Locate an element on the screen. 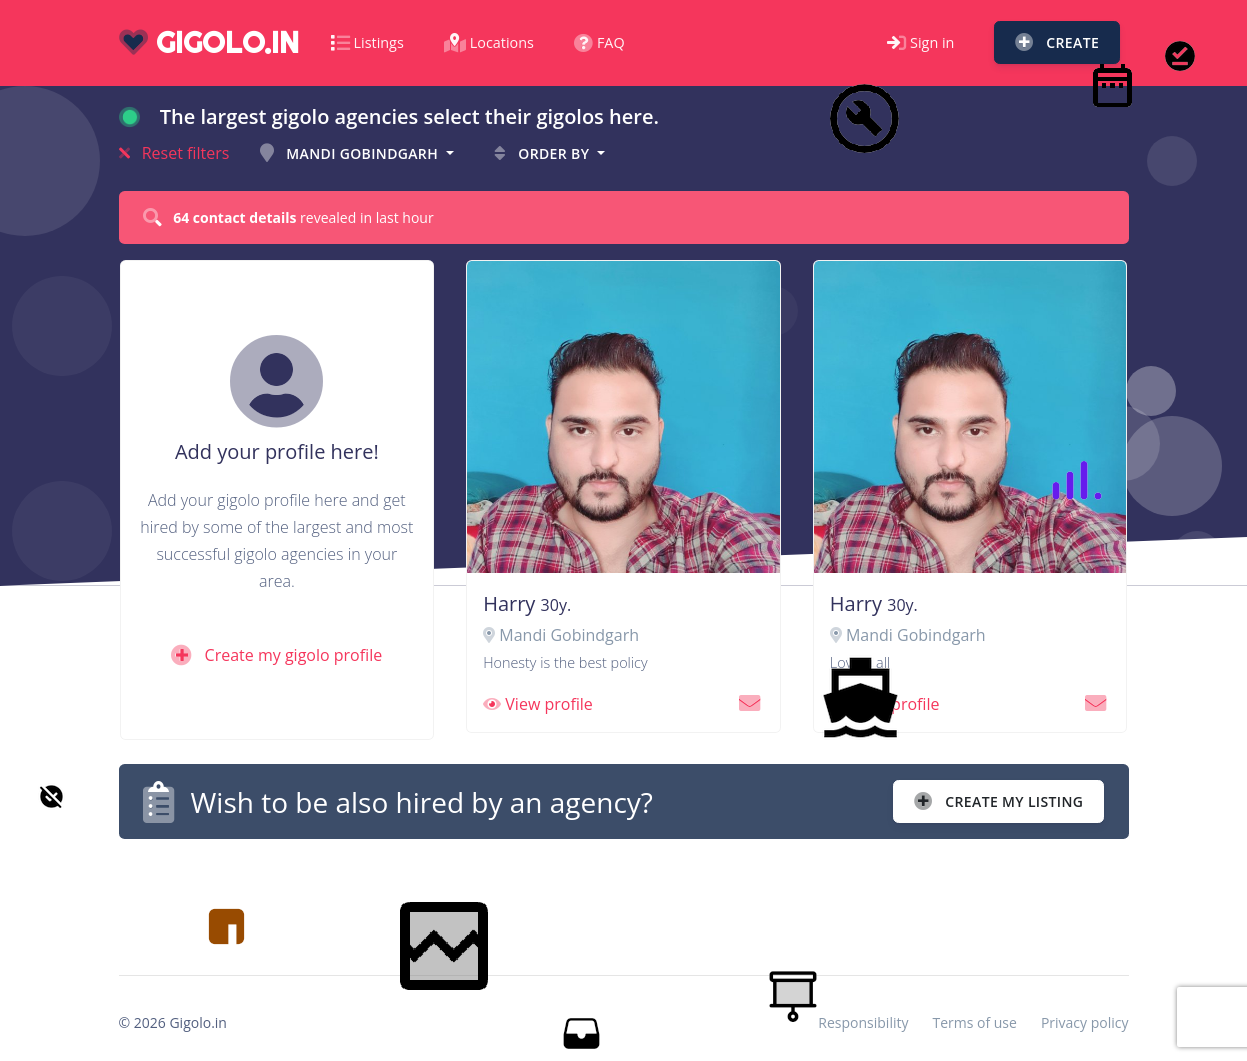 The width and height of the screenshot is (1247, 1061). select a date range is located at coordinates (1112, 85).